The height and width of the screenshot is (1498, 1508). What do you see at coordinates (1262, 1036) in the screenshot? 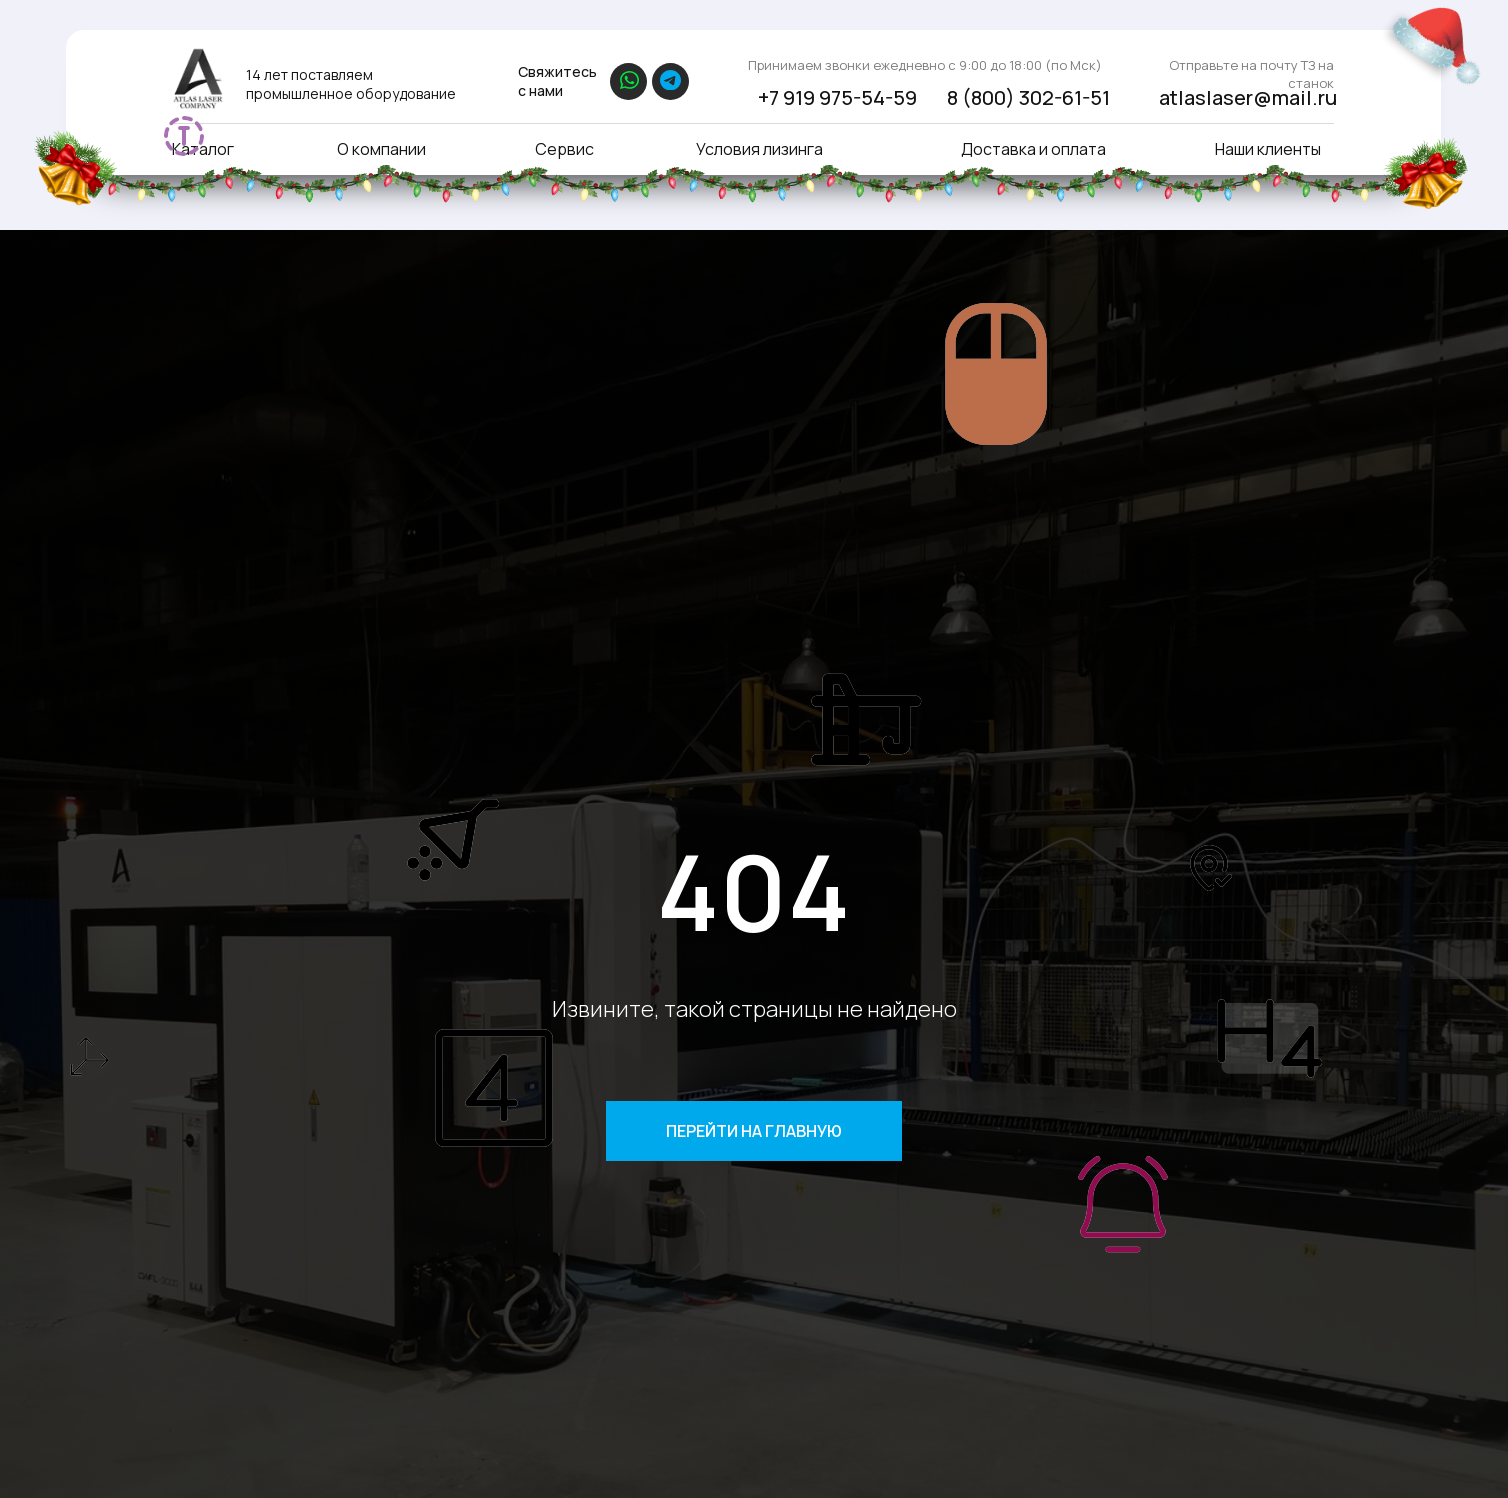
I see `format text as heading level 4` at bounding box center [1262, 1036].